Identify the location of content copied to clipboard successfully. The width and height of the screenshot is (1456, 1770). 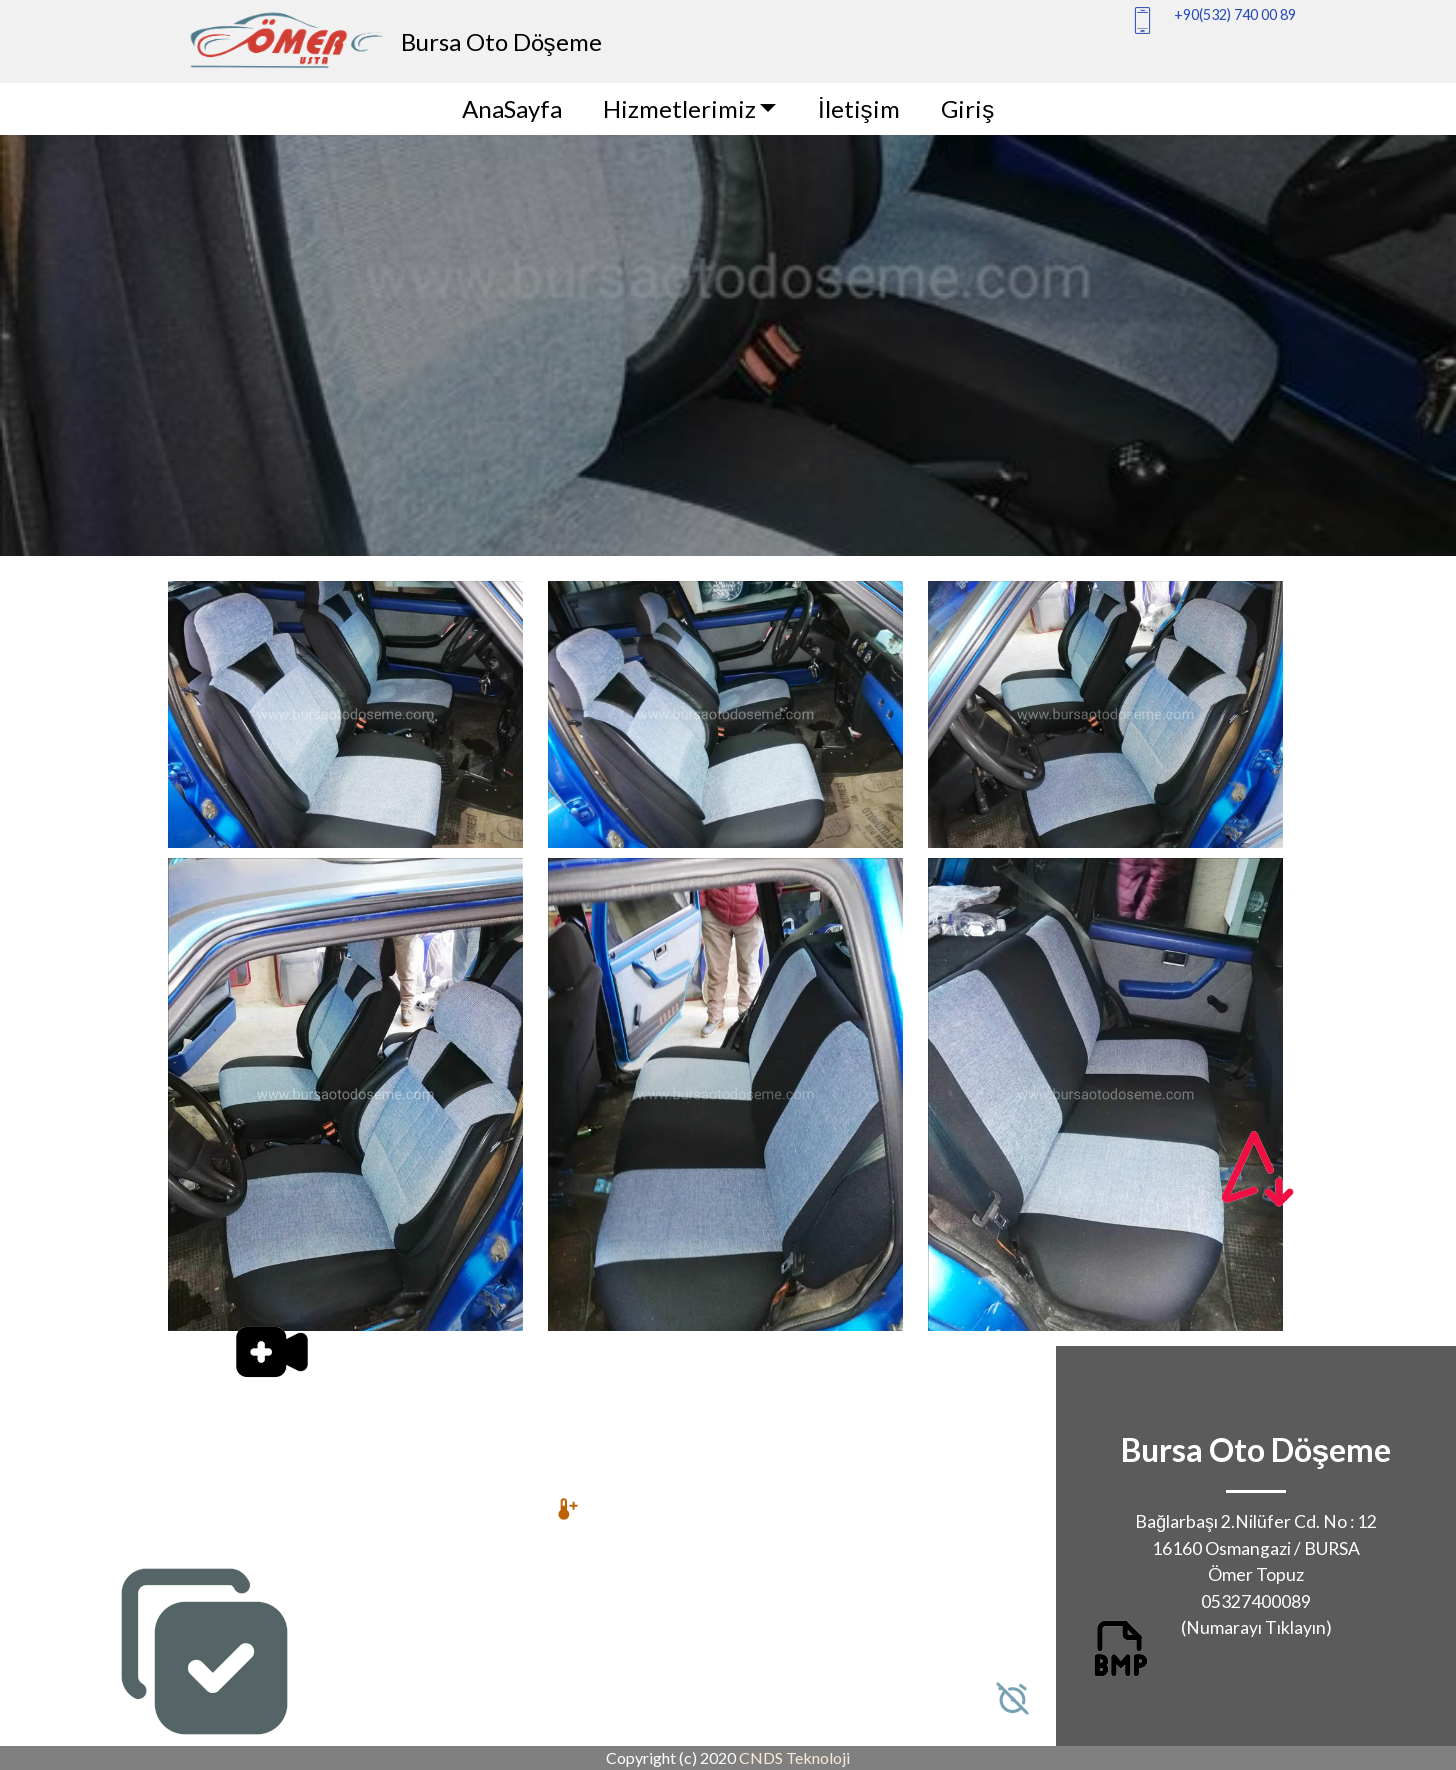
(204, 1651).